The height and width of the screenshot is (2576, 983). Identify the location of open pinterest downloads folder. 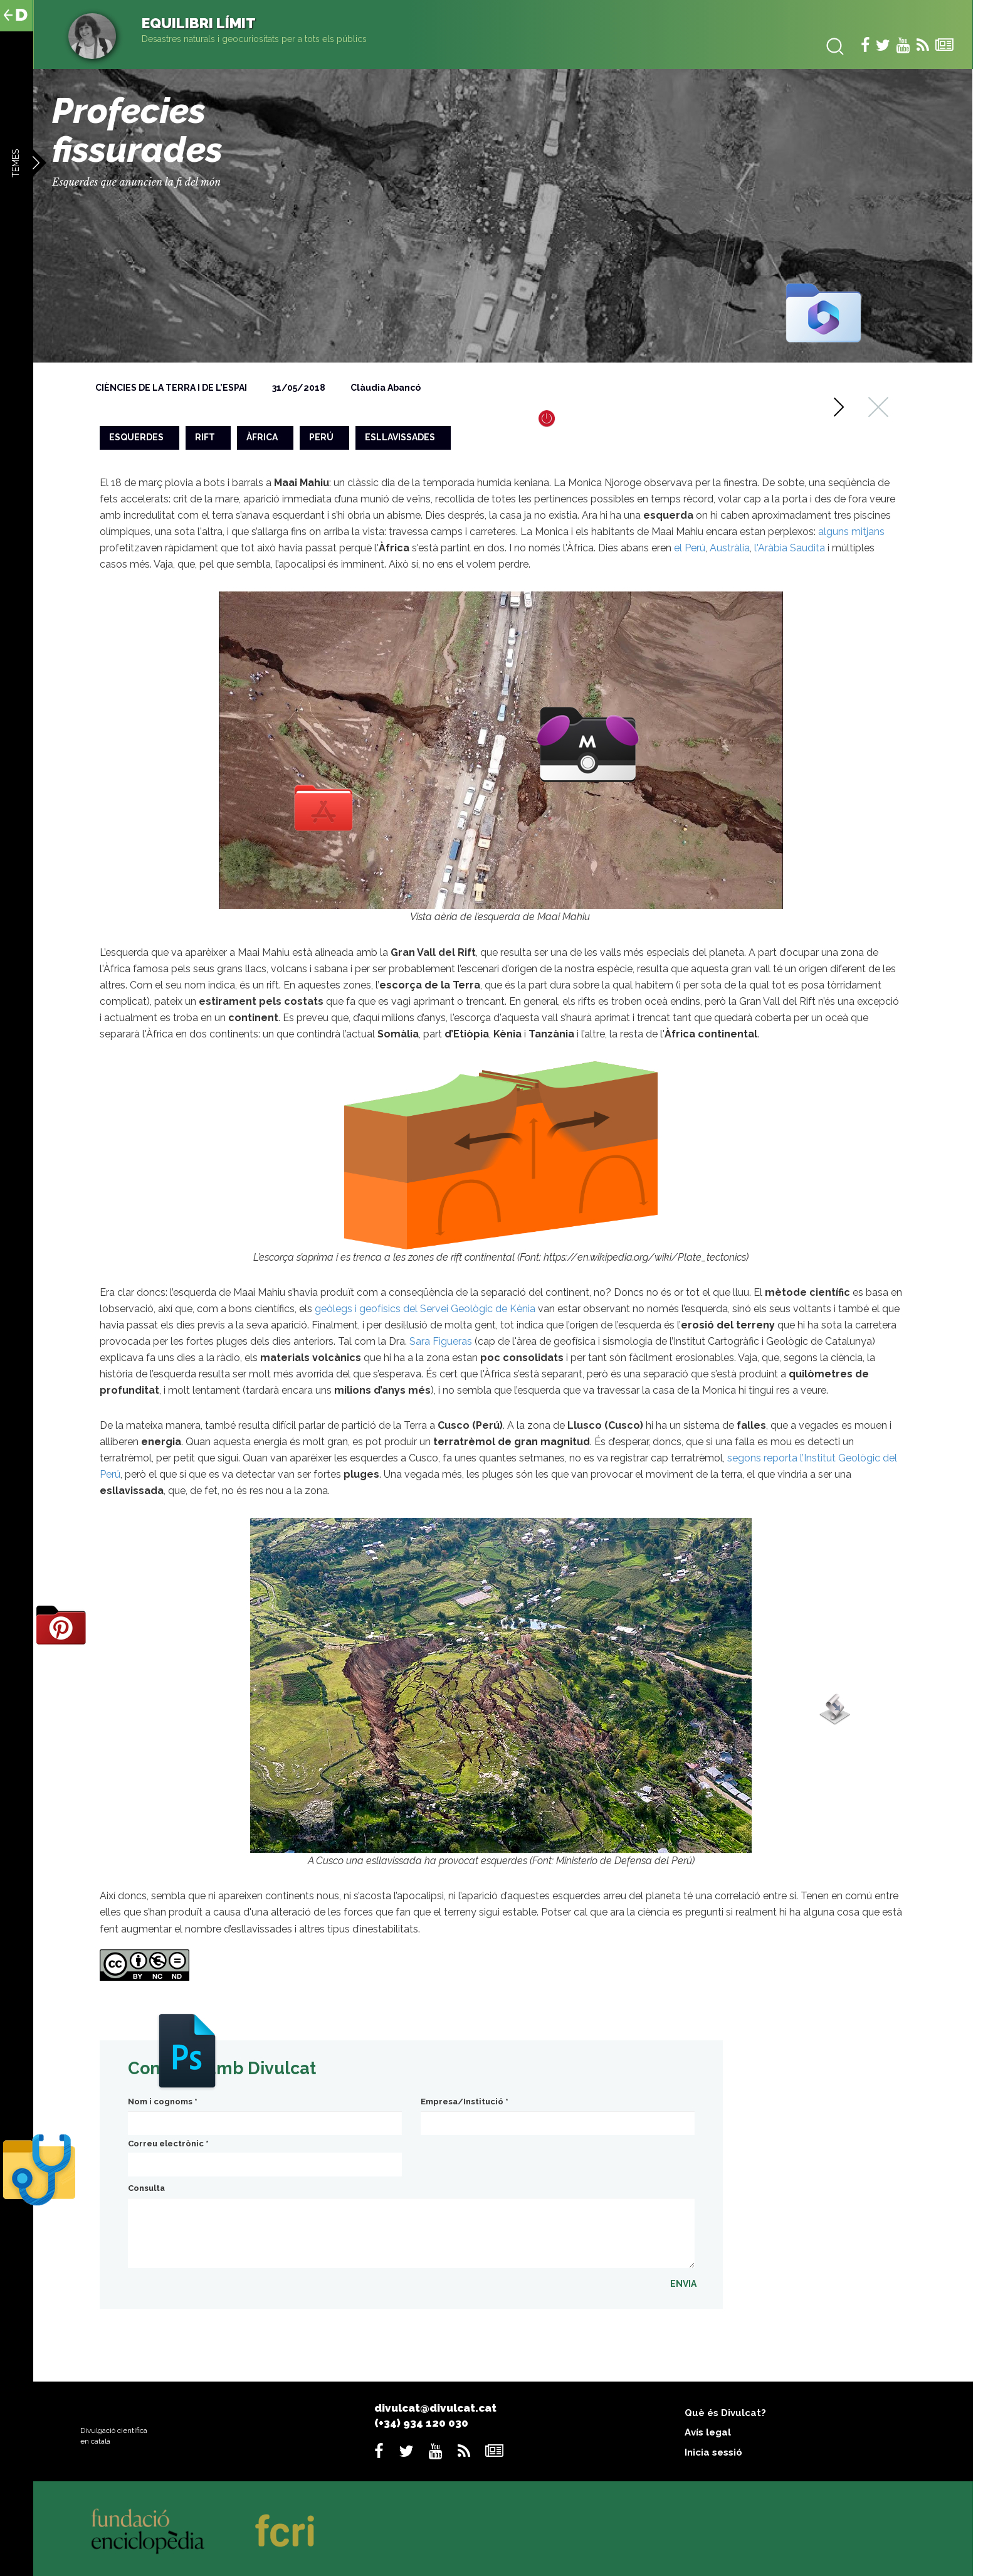
(61, 1626).